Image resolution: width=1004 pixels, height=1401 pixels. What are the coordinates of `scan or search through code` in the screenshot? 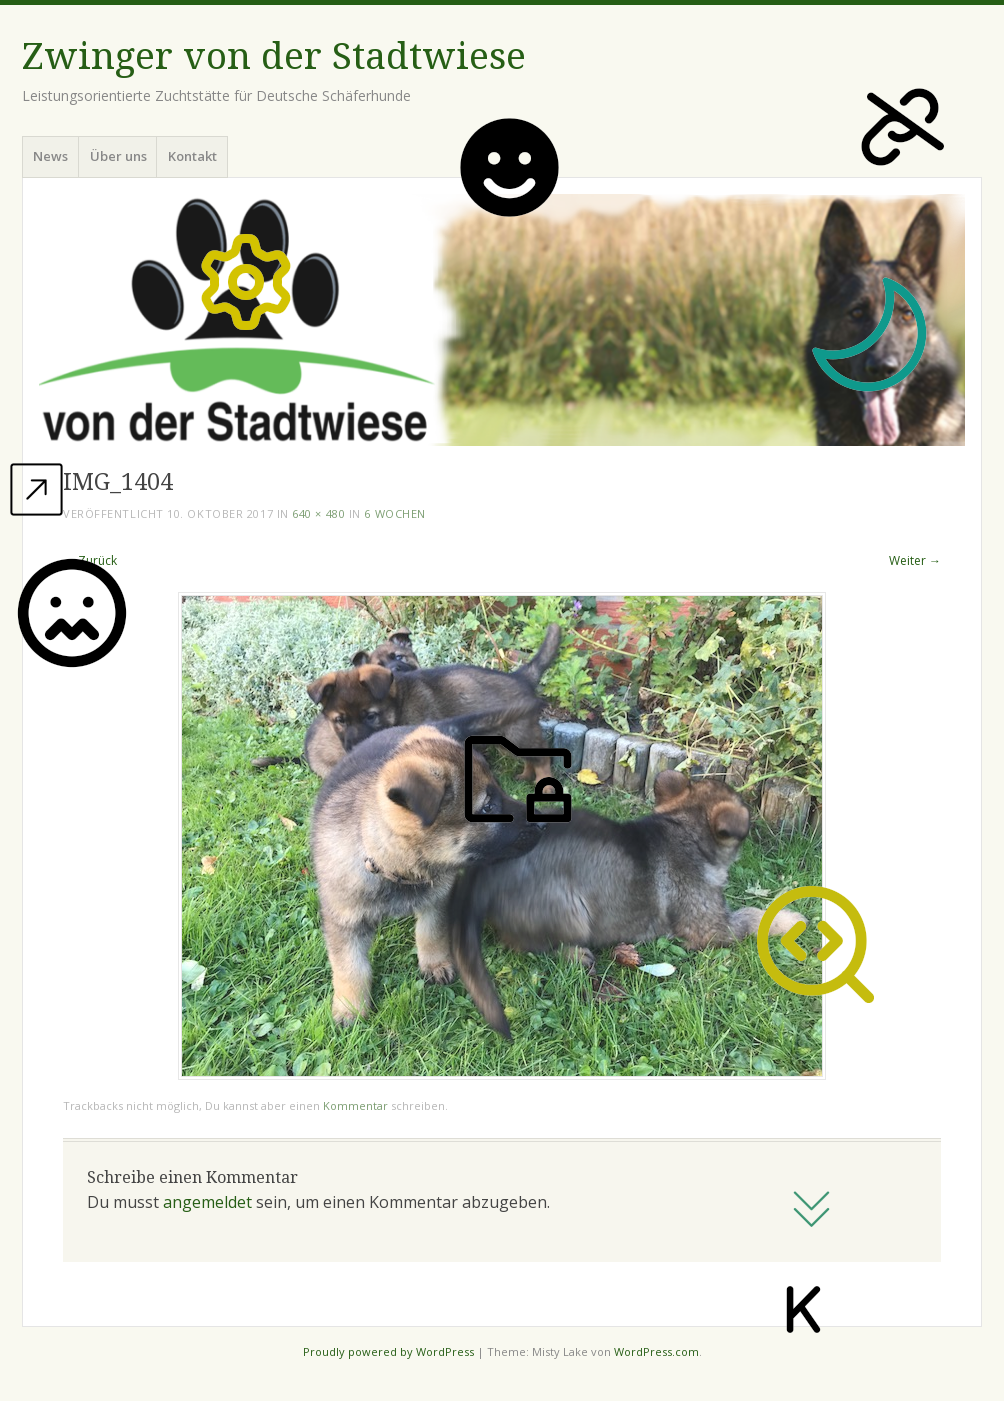 It's located at (815, 944).